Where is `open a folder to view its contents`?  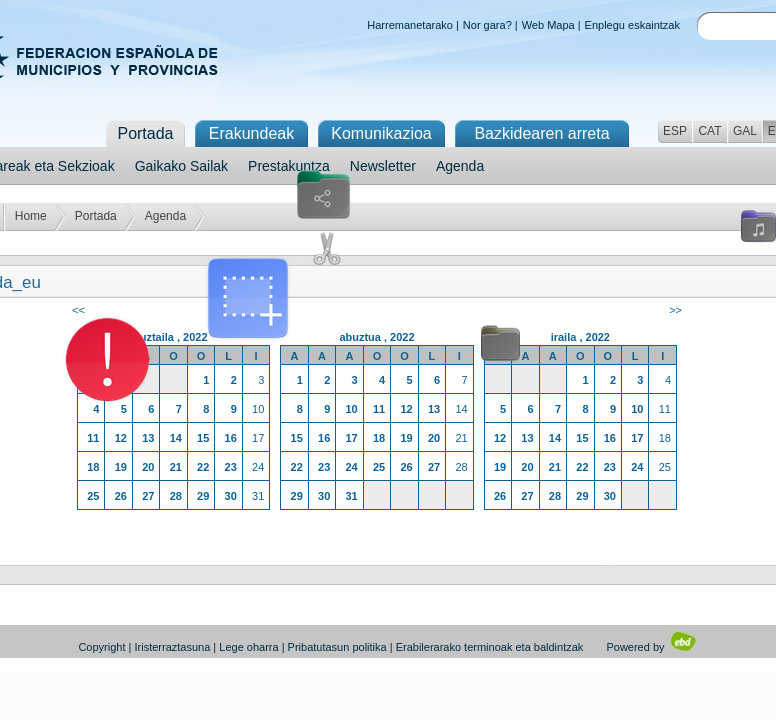 open a folder to view its contents is located at coordinates (500, 342).